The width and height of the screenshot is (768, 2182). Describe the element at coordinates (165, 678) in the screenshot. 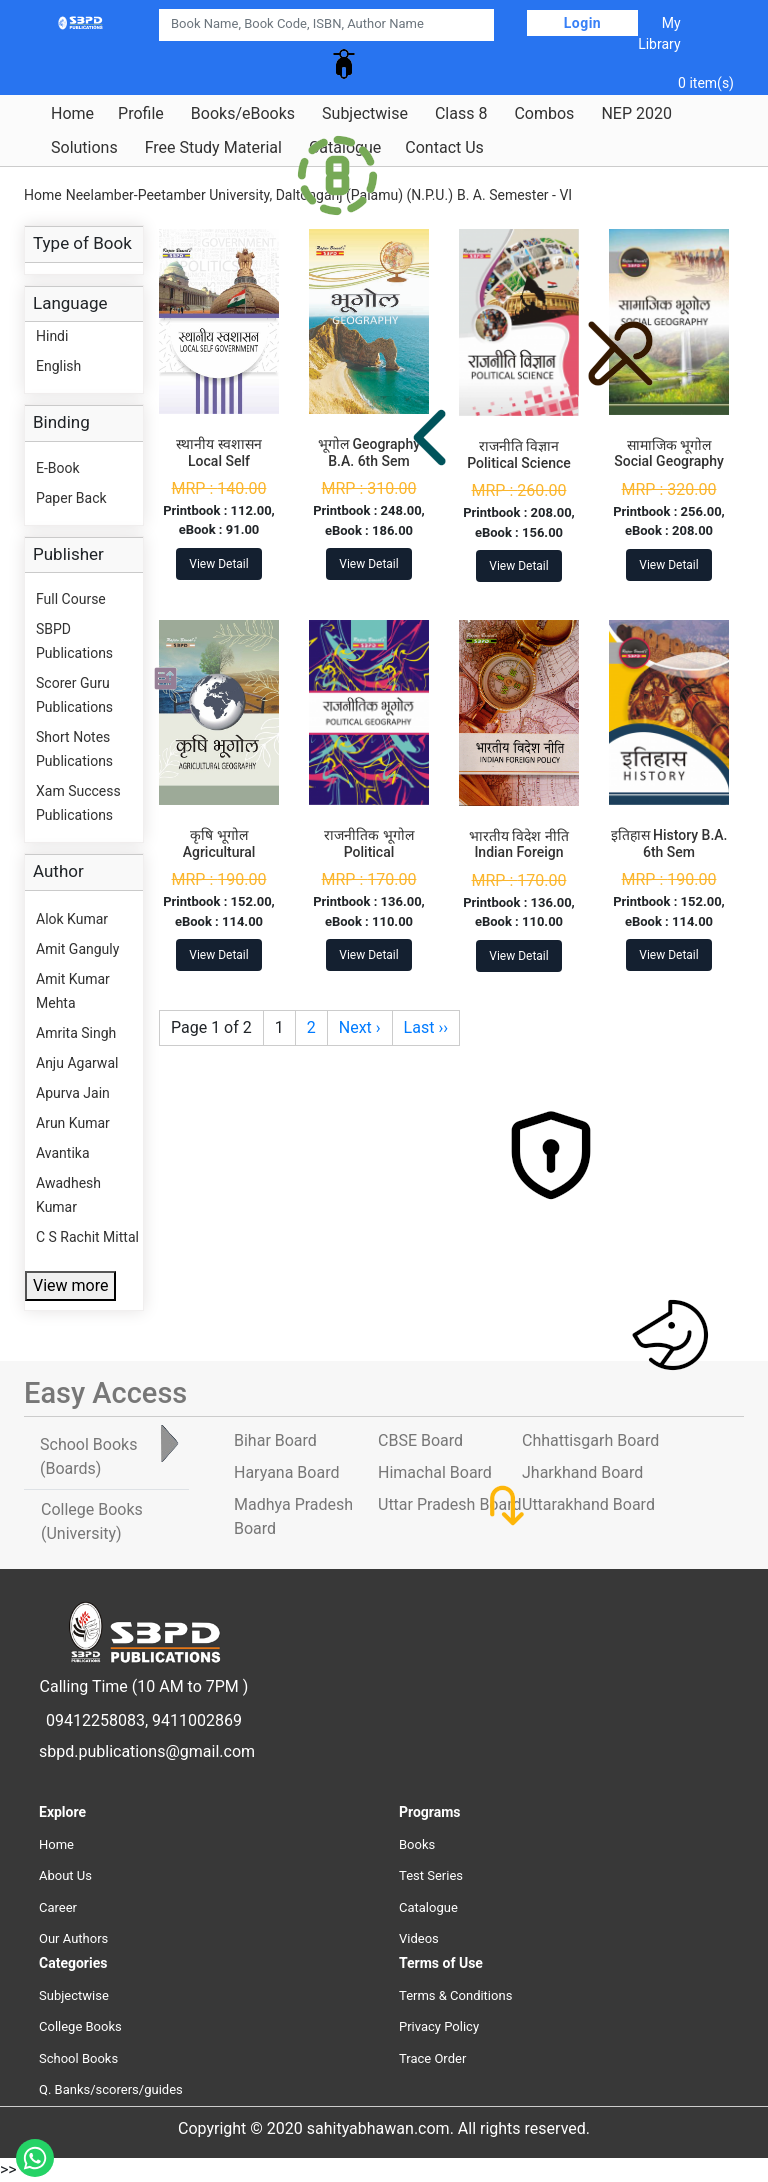

I see `sort items in descending order` at that location.